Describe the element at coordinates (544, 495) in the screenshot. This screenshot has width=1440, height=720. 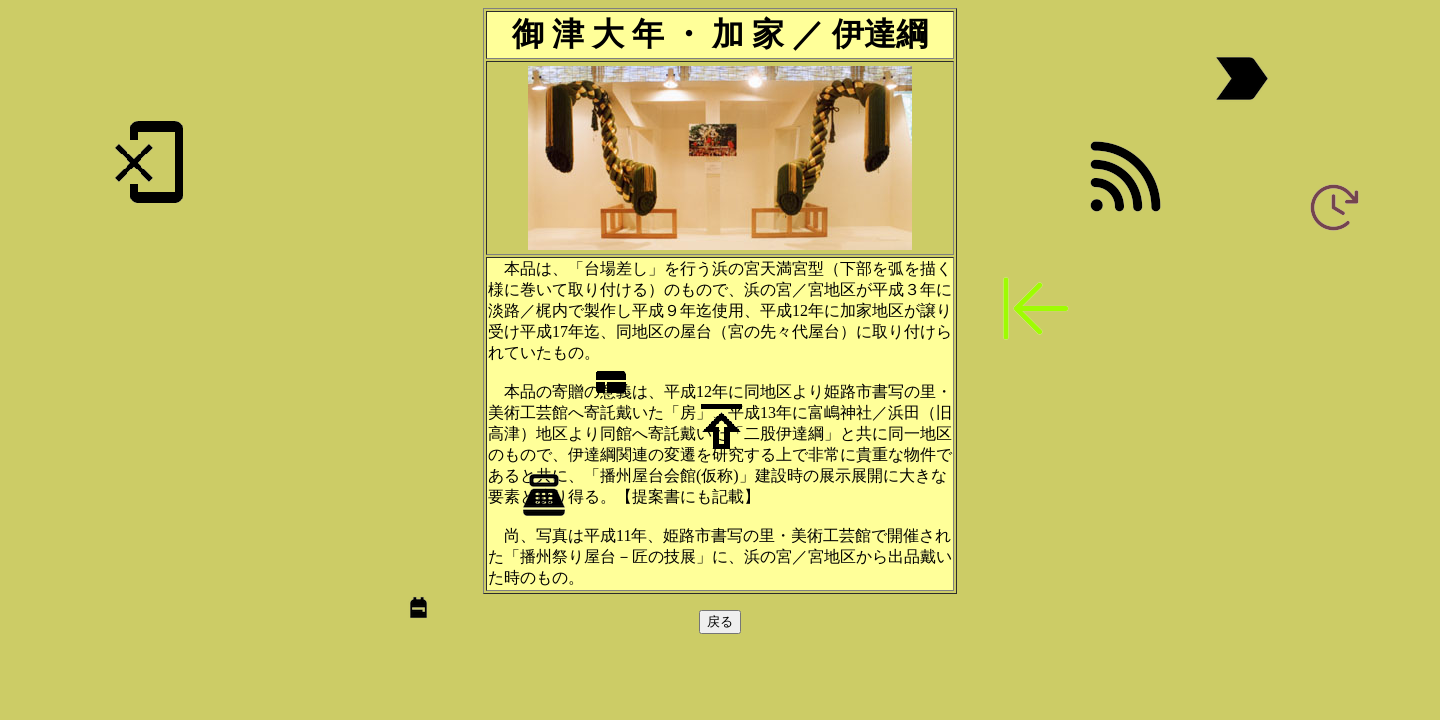
I see `access point of sale or checkout system` at that location.